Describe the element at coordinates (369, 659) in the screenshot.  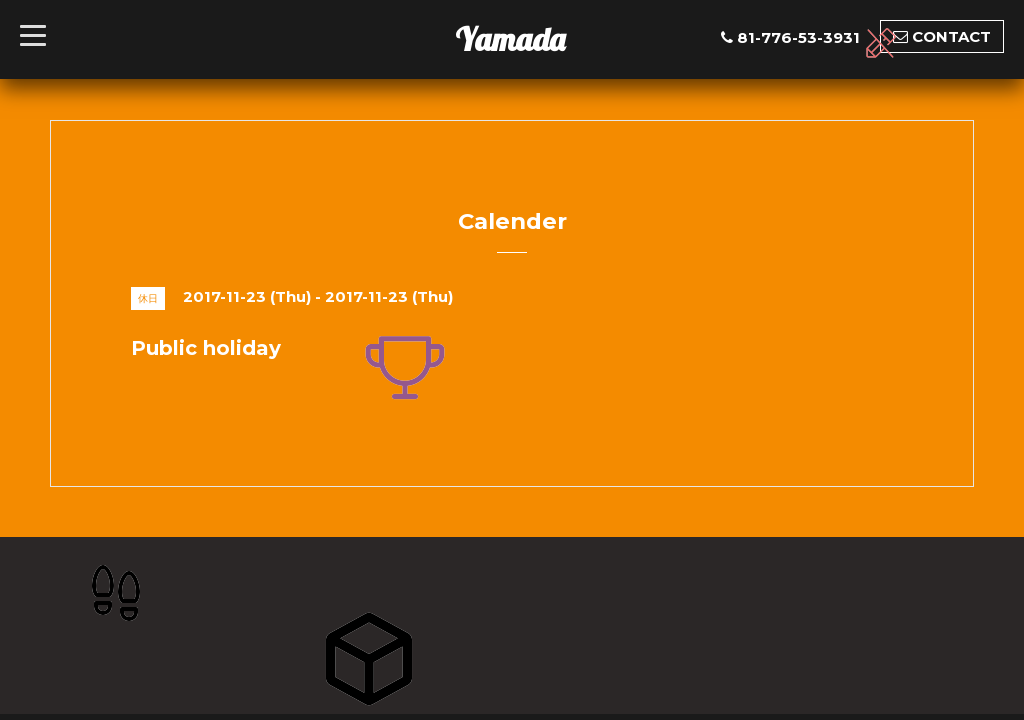
I see `view 3D model or object` at that location.